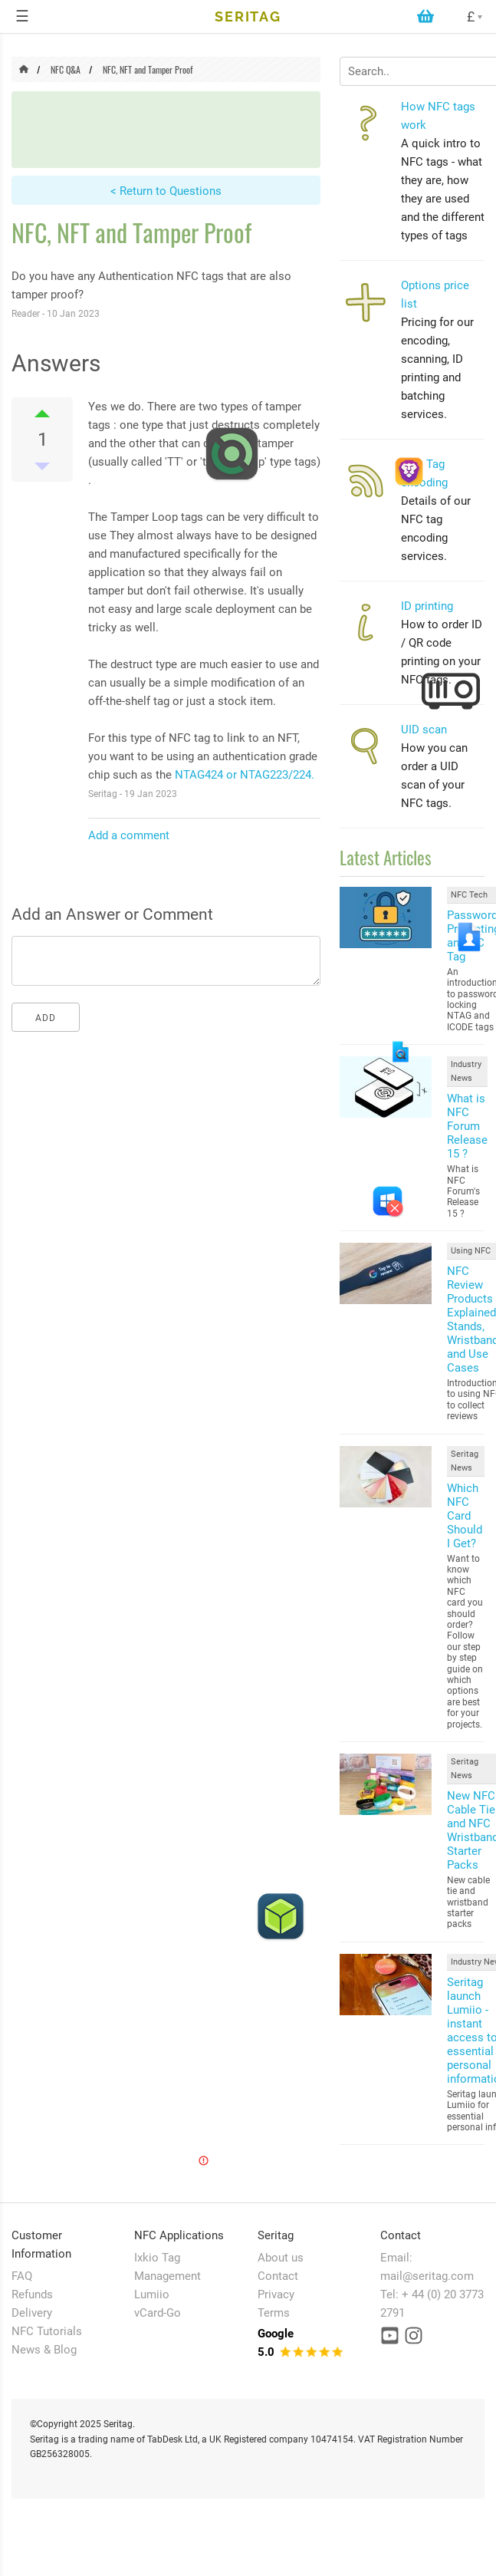 The width and height of the screenshot is (496, 2576). I want to click on a generic video file, so click(400, 1052).